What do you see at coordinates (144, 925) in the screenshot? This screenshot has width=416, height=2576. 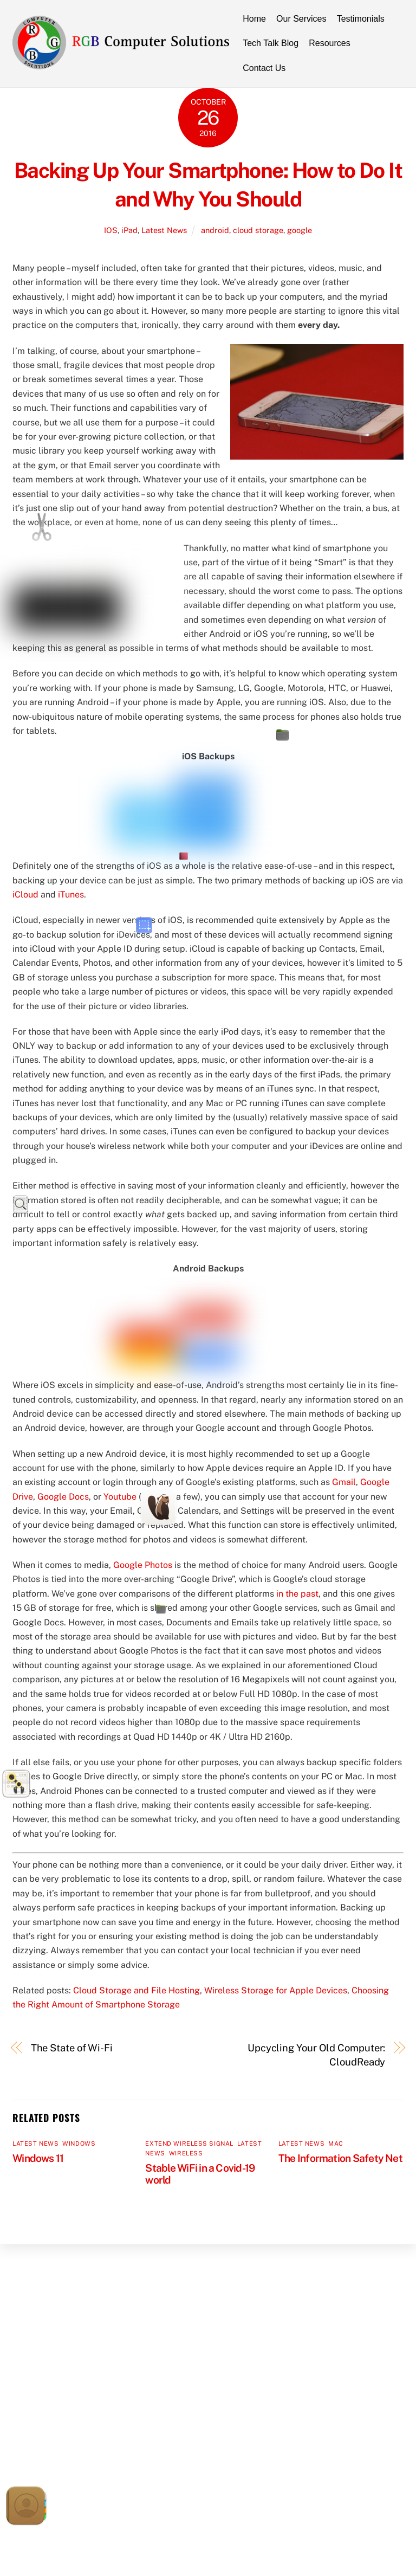 I see `take a screenshot` at bounding box center [144, 925].